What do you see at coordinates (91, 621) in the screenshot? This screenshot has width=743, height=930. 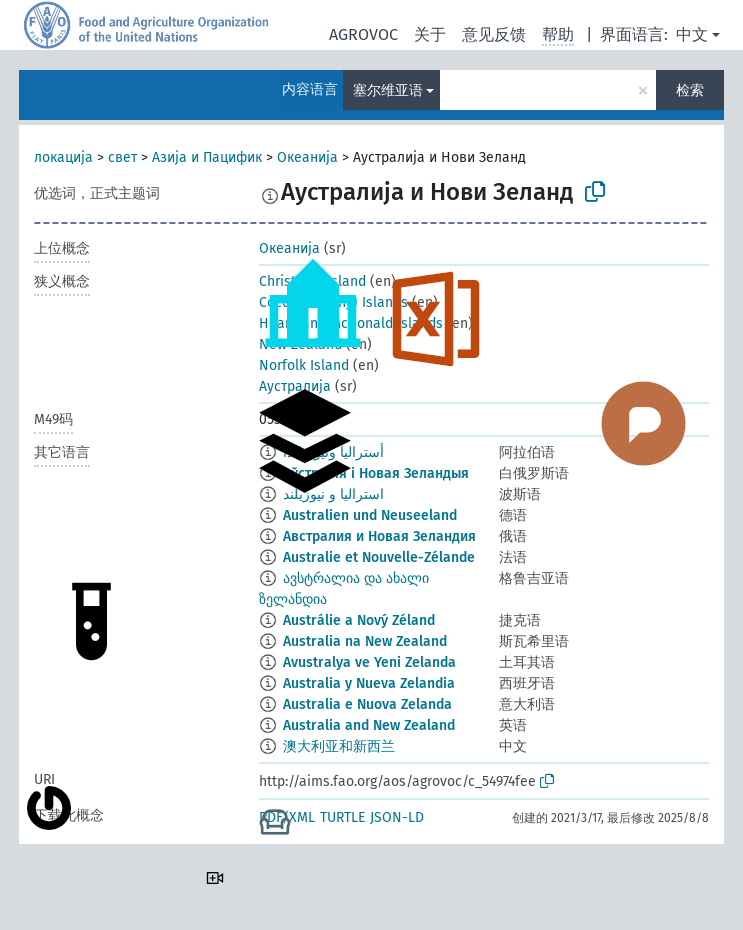 I see `access lab results or medical tests` at bounding box center [91, 621].